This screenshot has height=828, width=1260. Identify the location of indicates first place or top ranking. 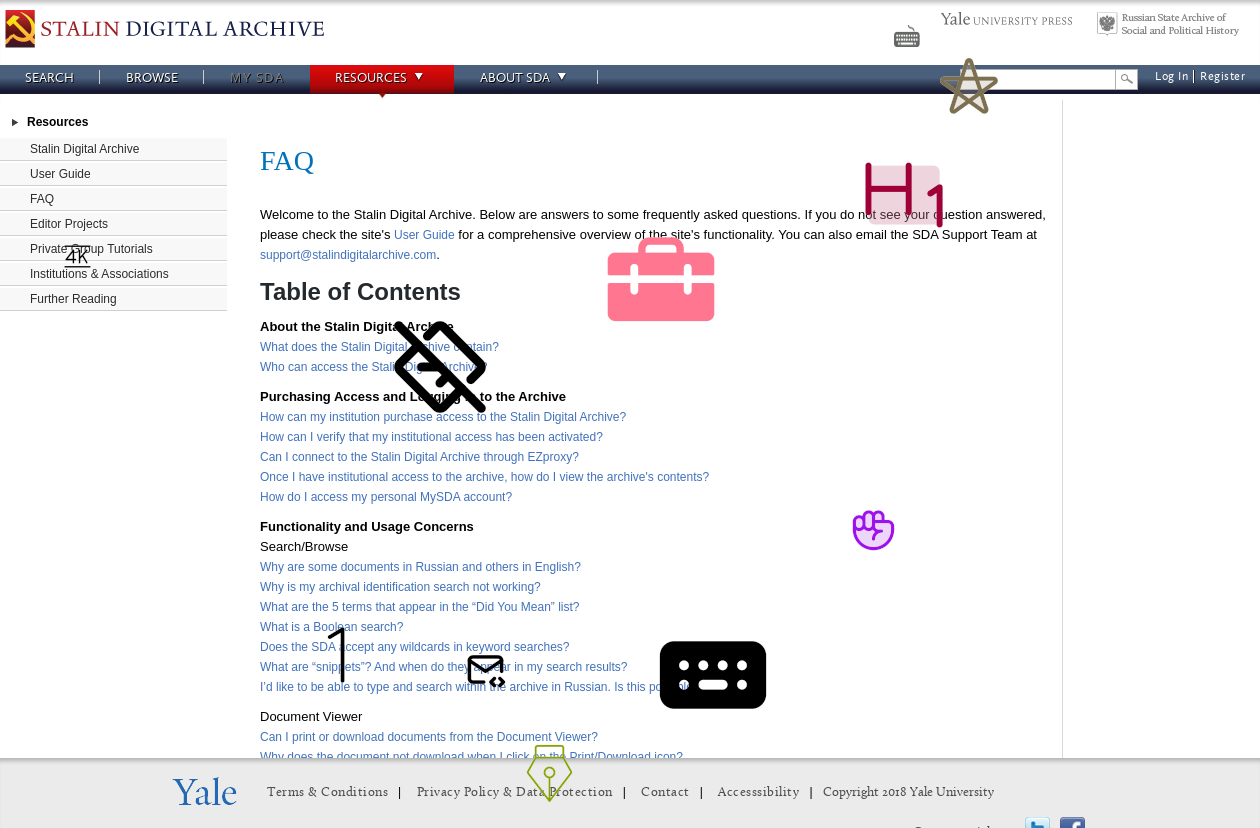
(340, 655).